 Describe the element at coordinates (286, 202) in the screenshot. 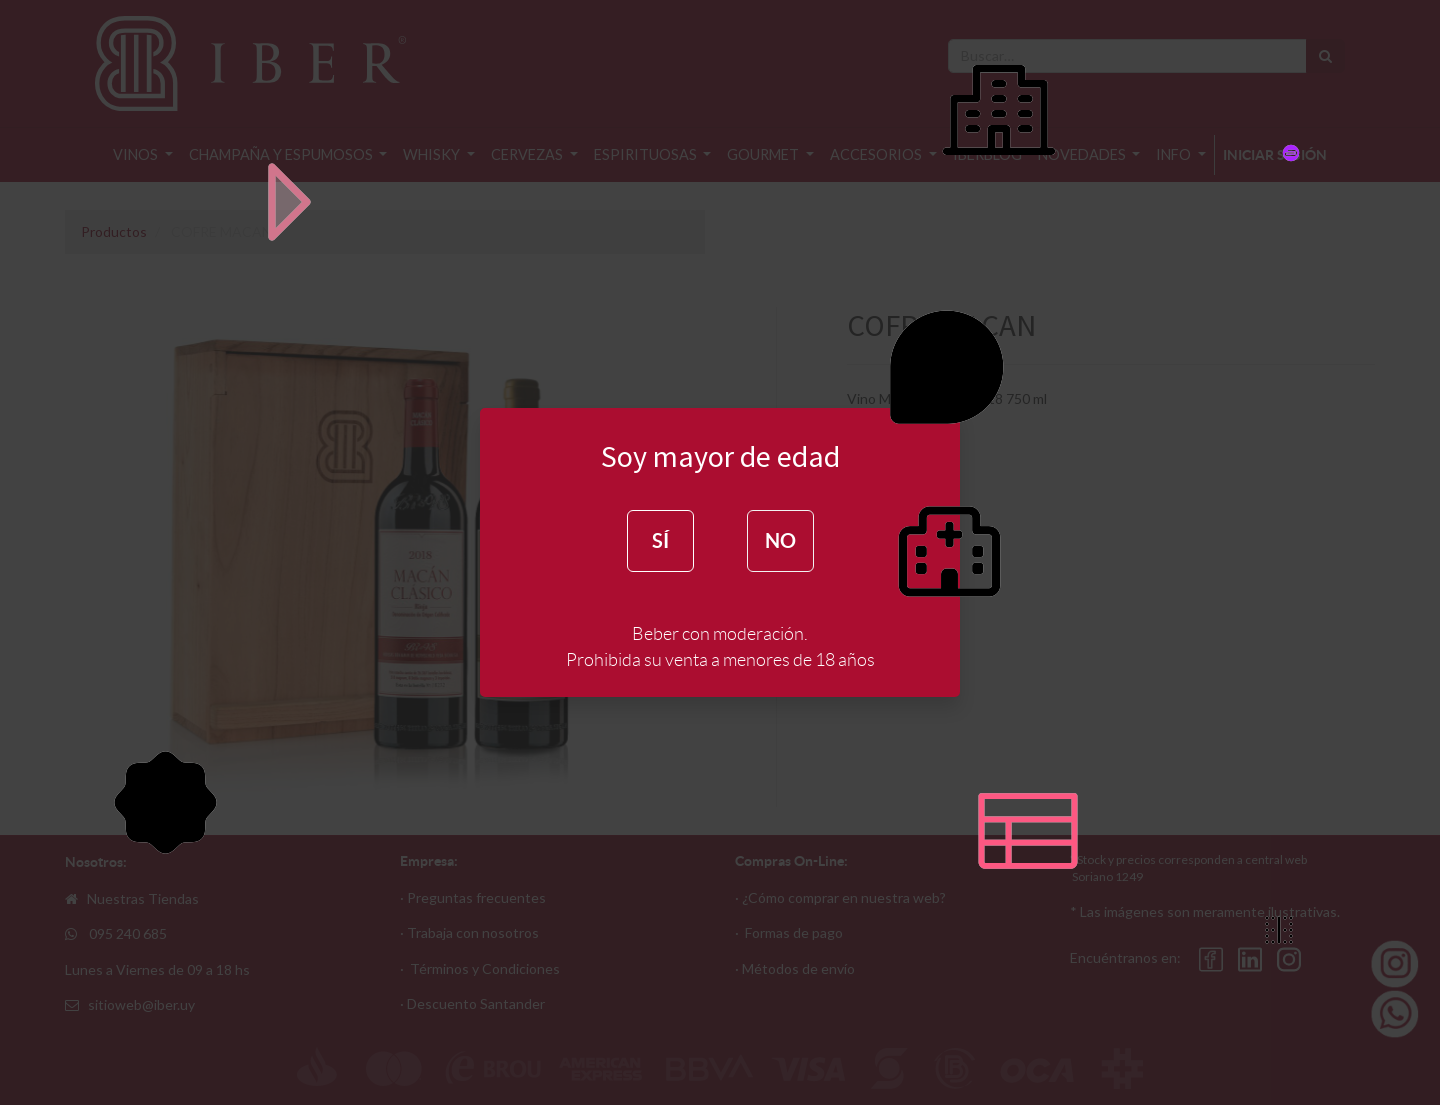

I see `navigate to the next item or screen` at that location.